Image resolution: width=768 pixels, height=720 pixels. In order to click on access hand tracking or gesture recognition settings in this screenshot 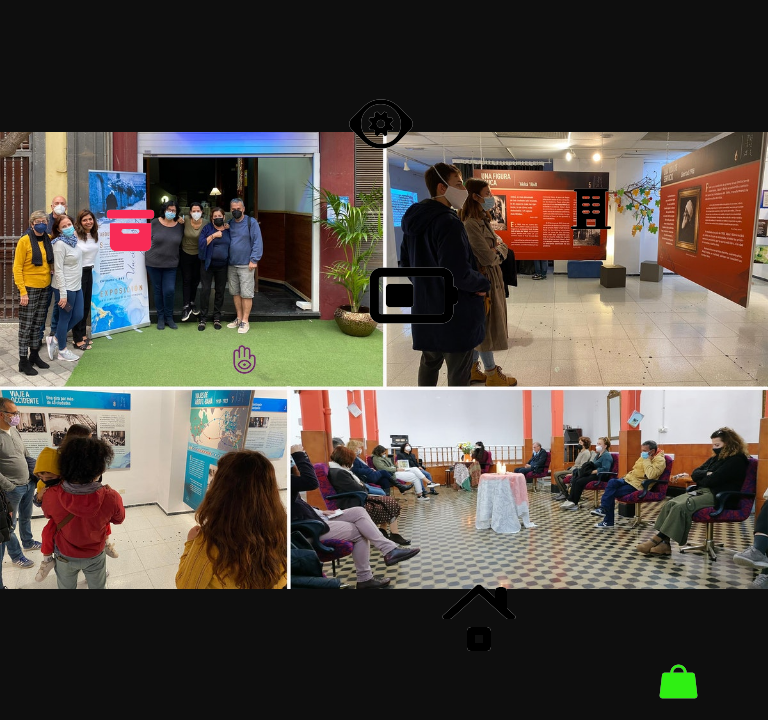, I will do `click(244, 359)`.